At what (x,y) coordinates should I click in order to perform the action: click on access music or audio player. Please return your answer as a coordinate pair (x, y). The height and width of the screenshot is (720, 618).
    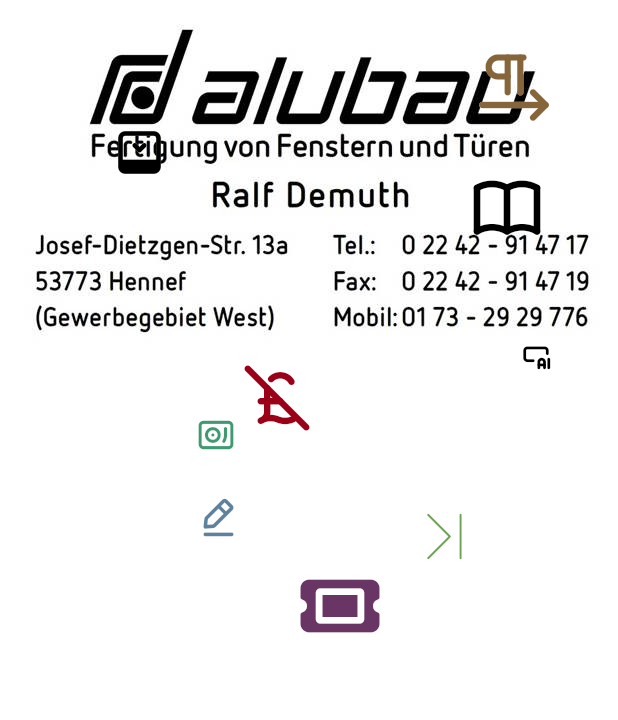
    Looking at the image, I should click on (216, 435).